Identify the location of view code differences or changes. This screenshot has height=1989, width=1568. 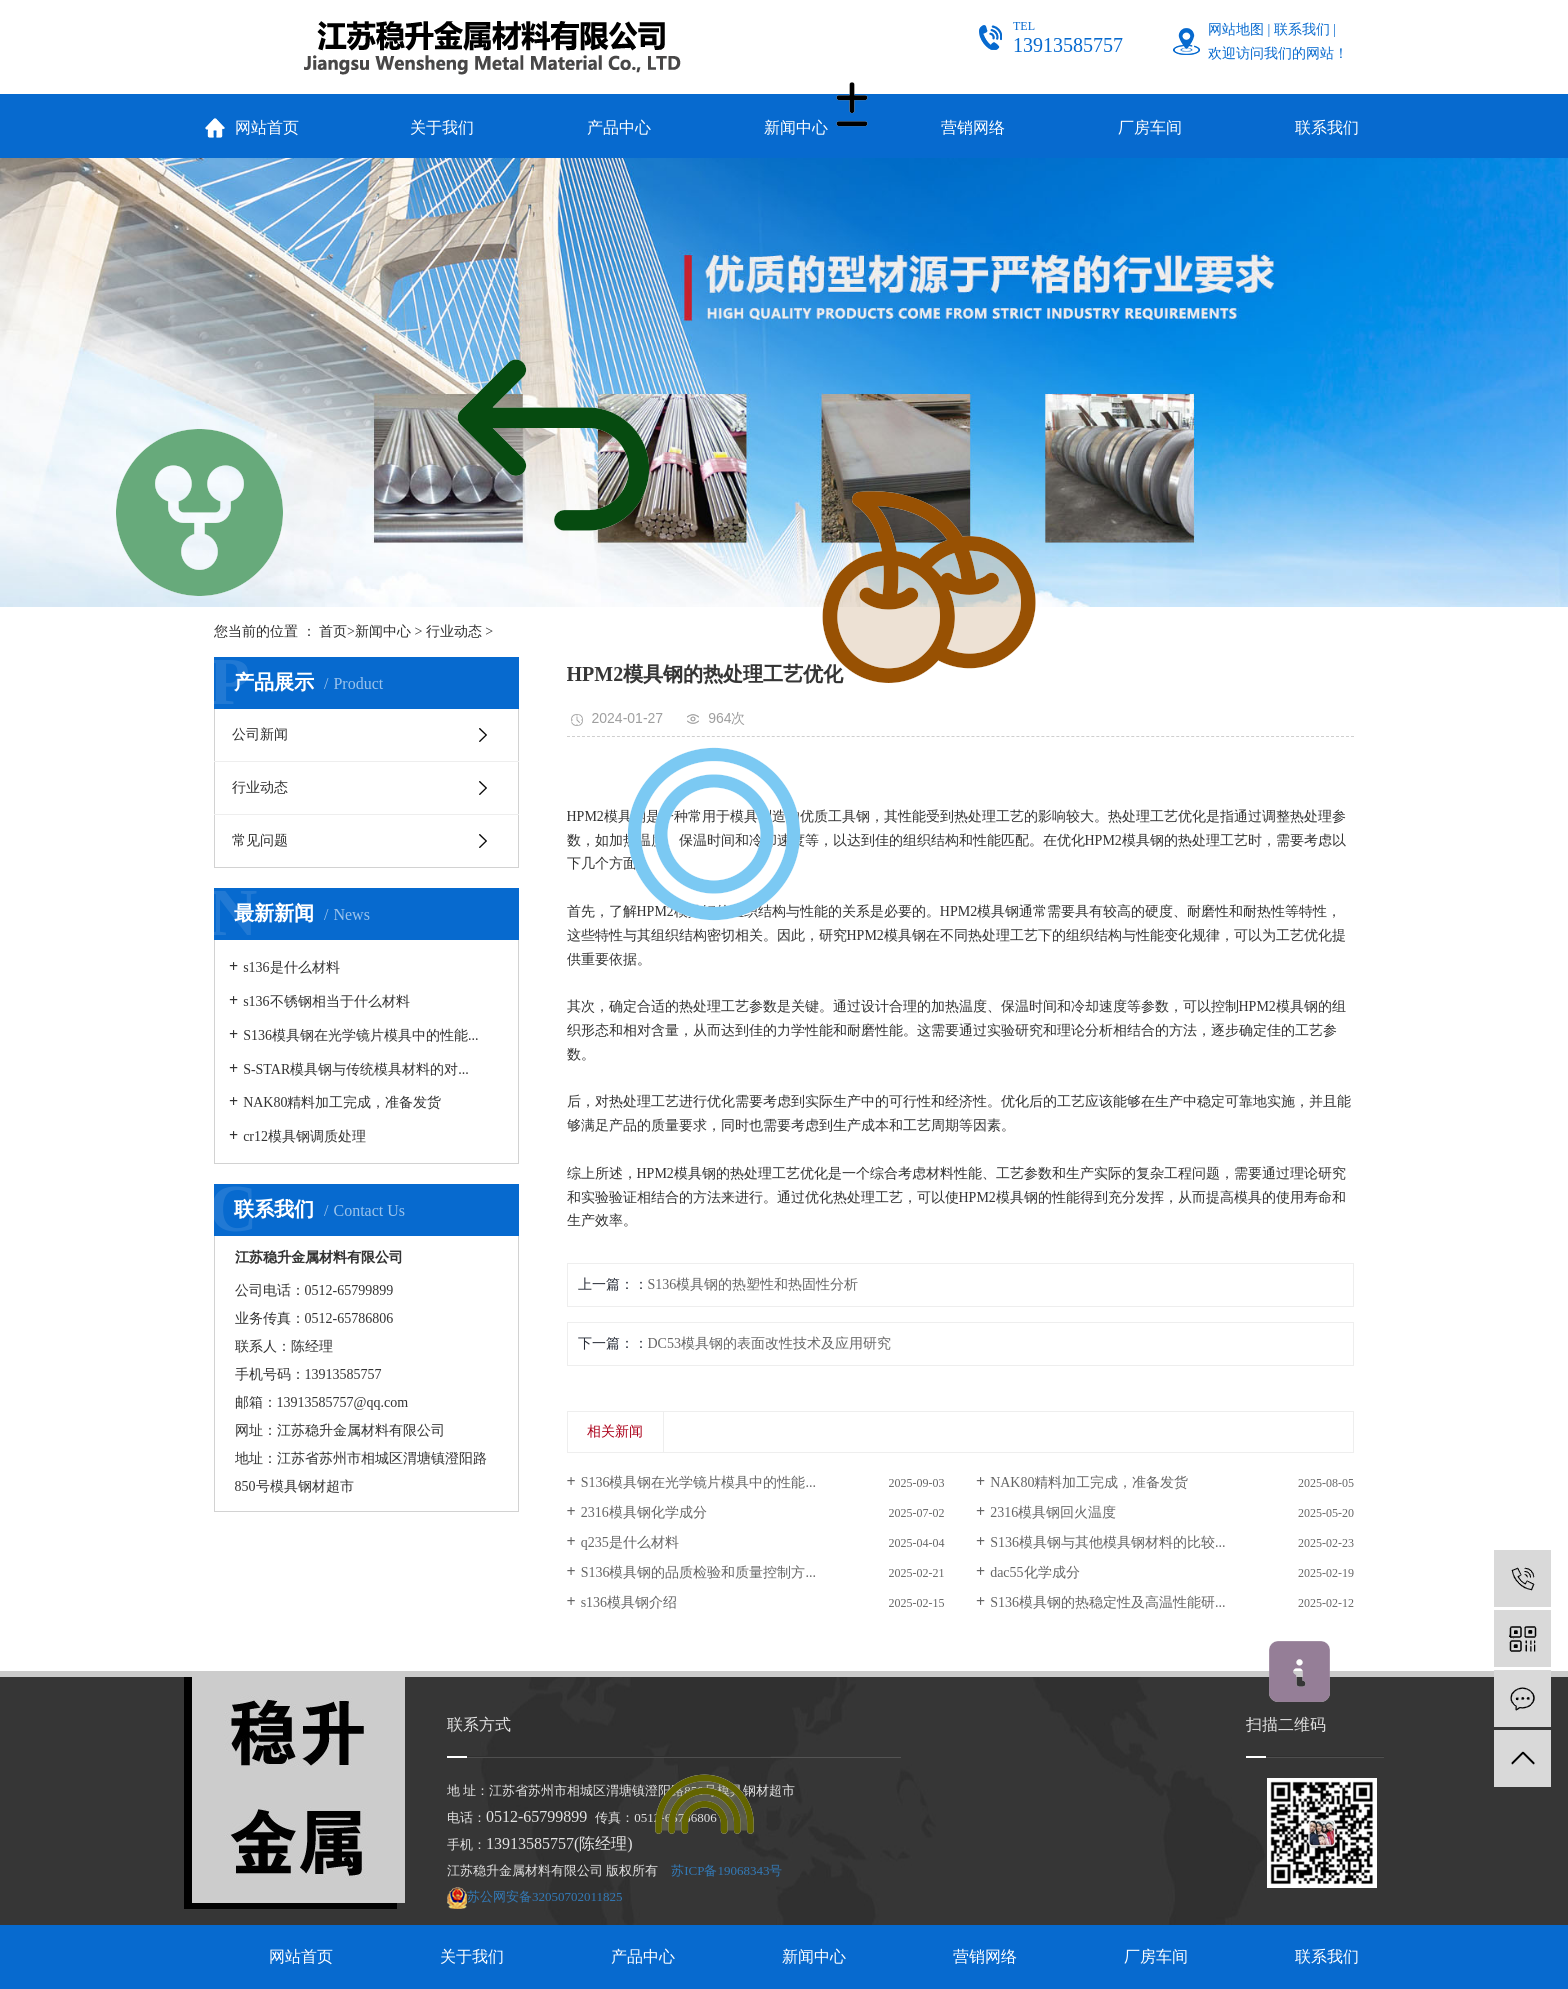
(852, 105).